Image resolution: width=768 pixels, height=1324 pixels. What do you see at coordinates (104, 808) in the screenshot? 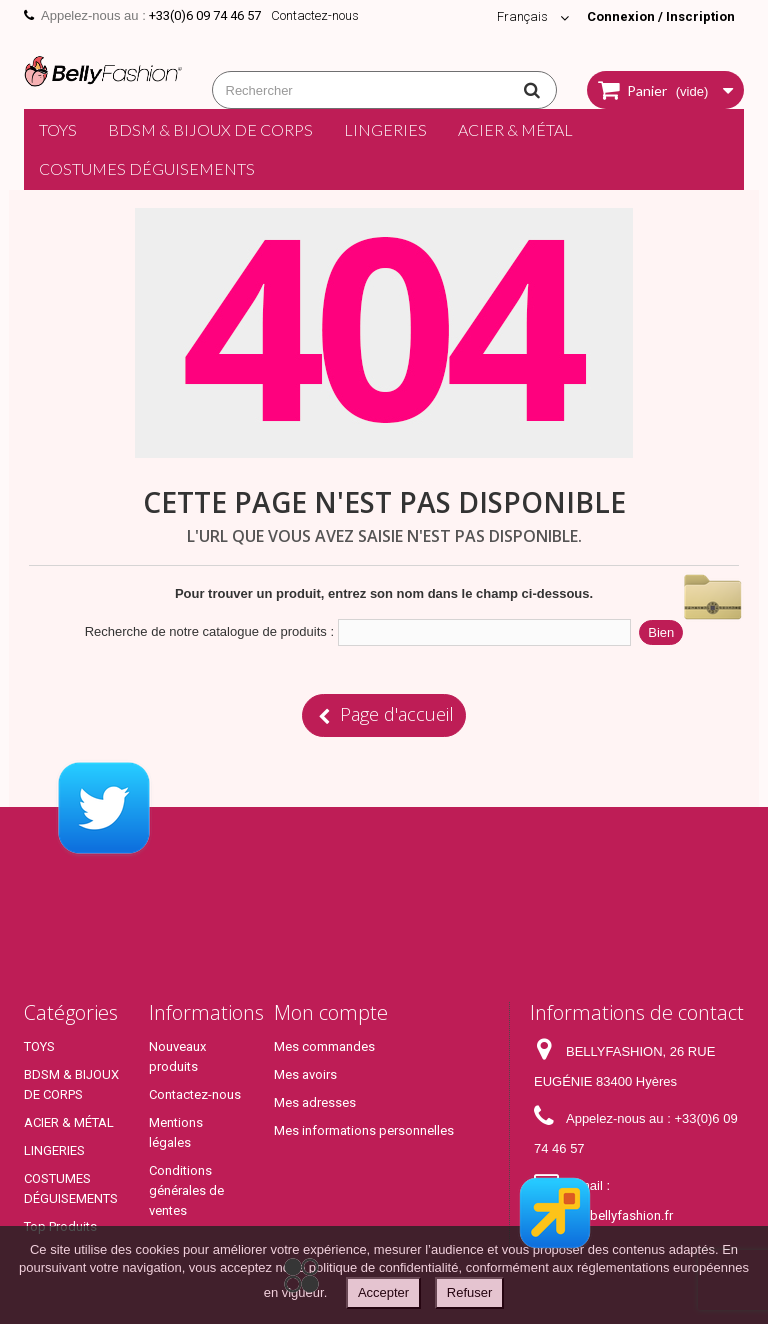
I see `open tweetdeck app` at bounding box center [104, 808].